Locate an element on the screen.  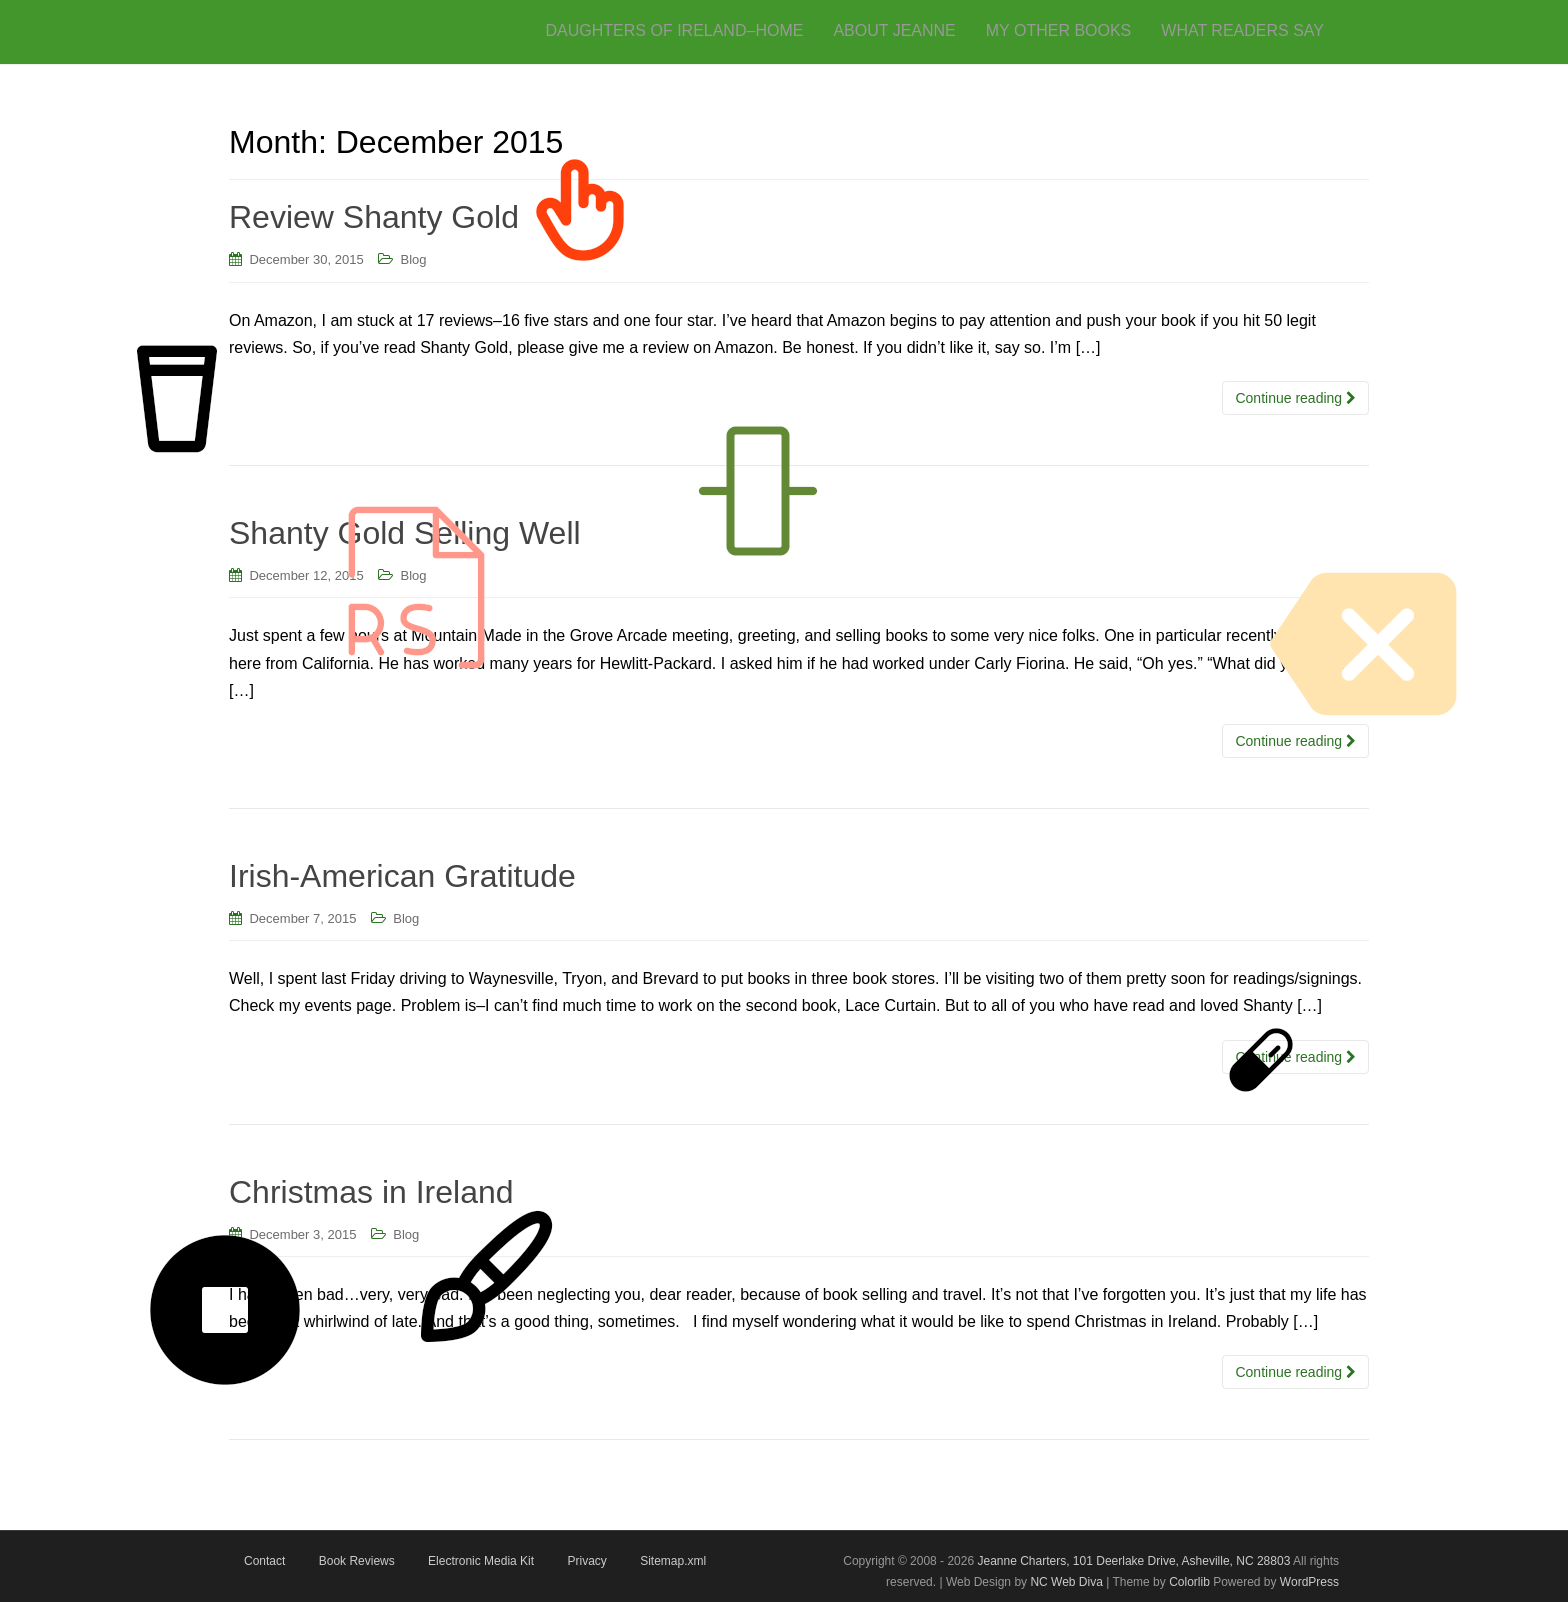
center align object vertically is located at coordinates (758, 491).